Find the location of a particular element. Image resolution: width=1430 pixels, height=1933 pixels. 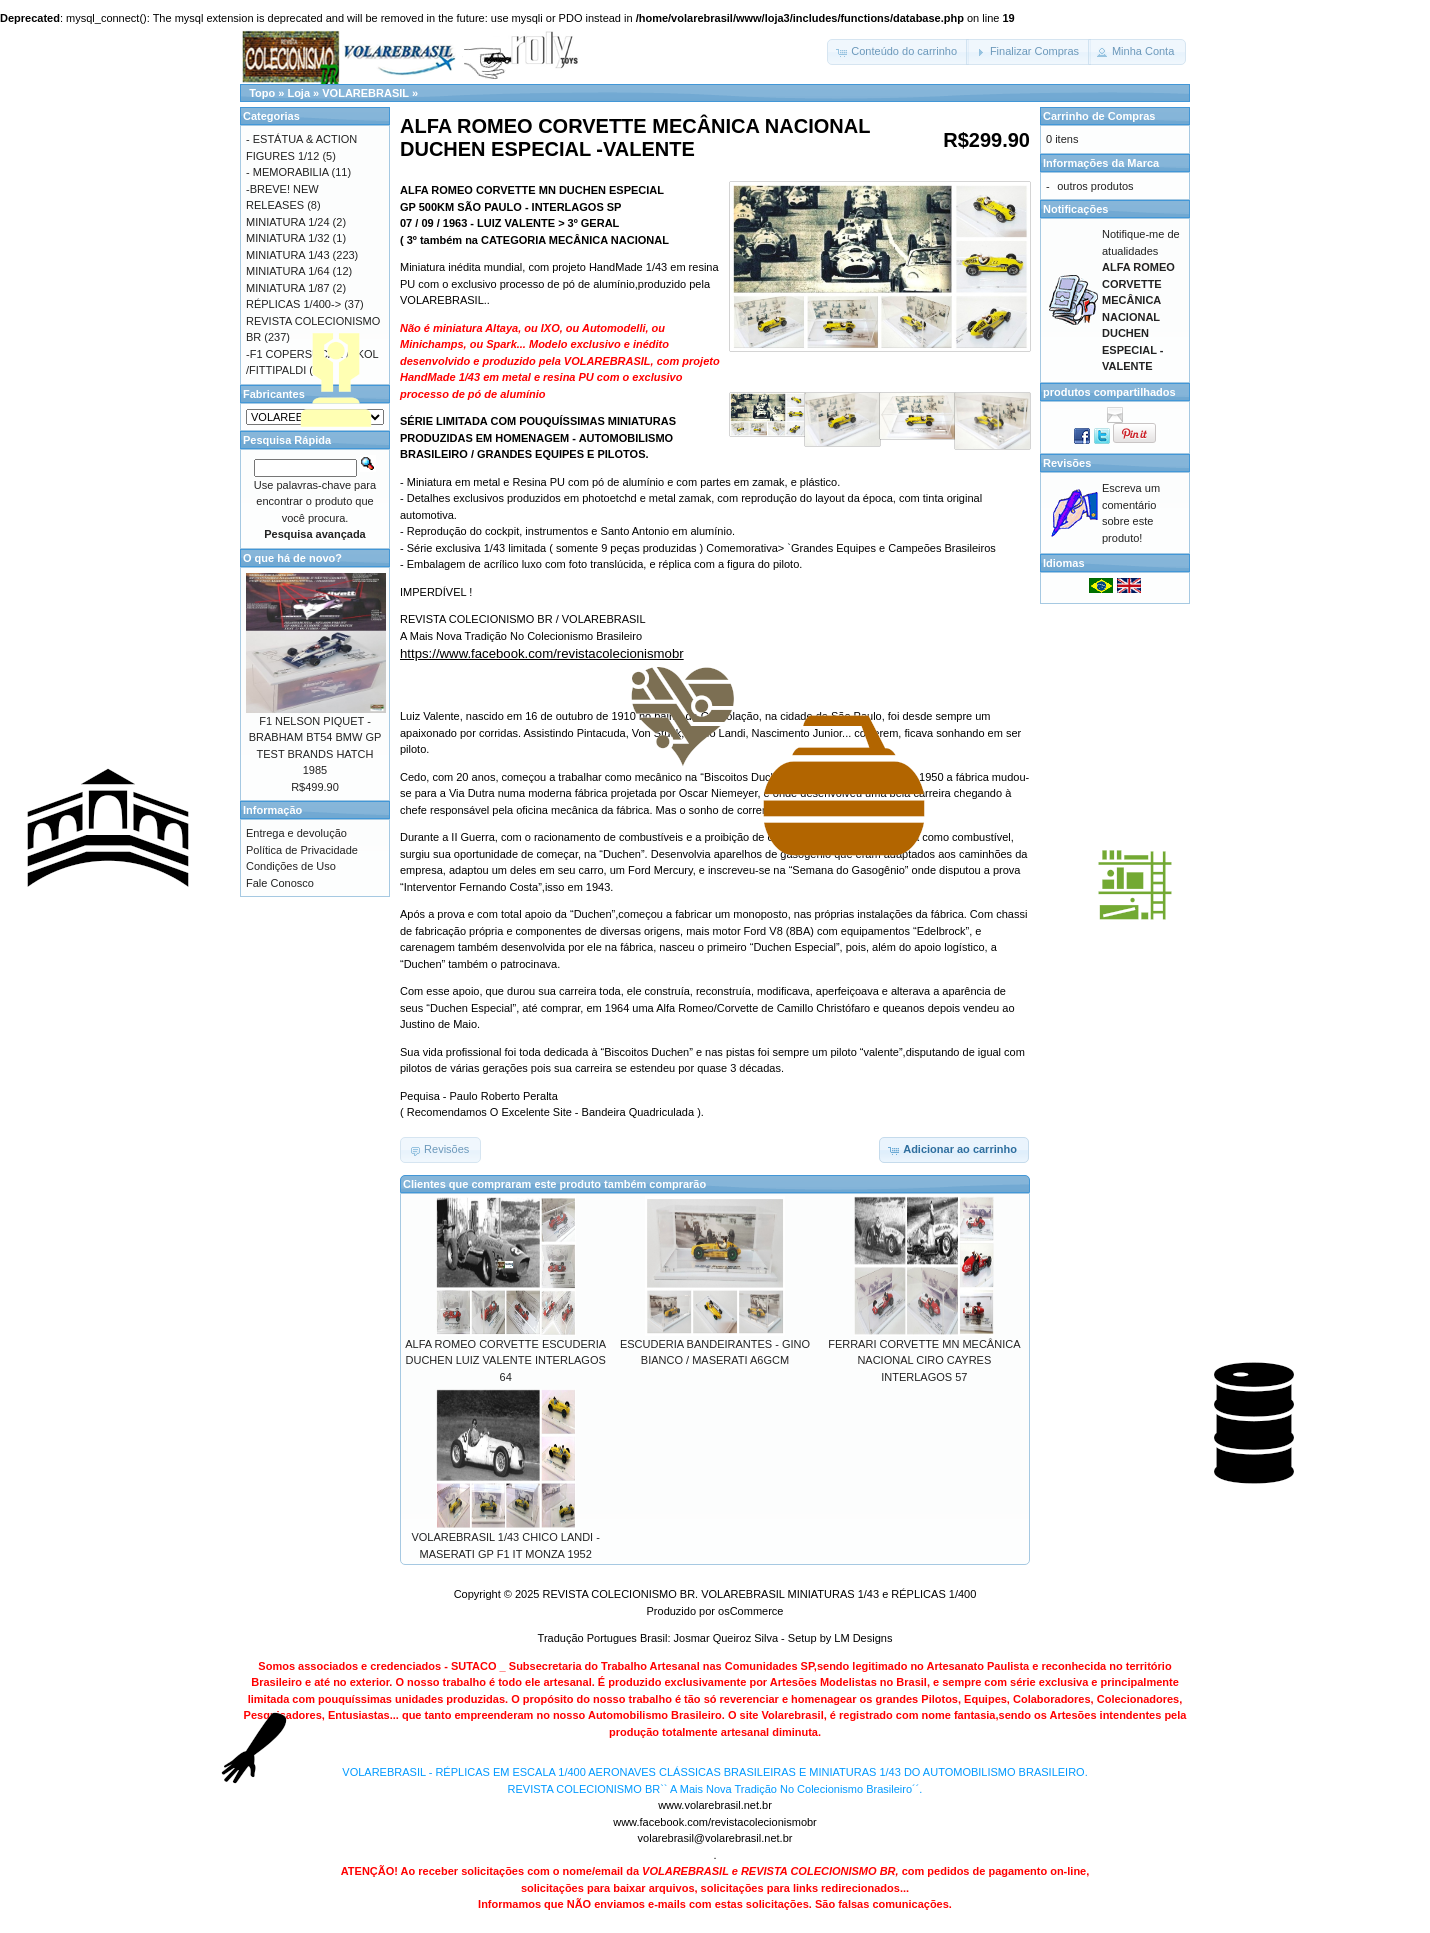

explore Venice or Italian landmarks is located at coordinates (108, 843).